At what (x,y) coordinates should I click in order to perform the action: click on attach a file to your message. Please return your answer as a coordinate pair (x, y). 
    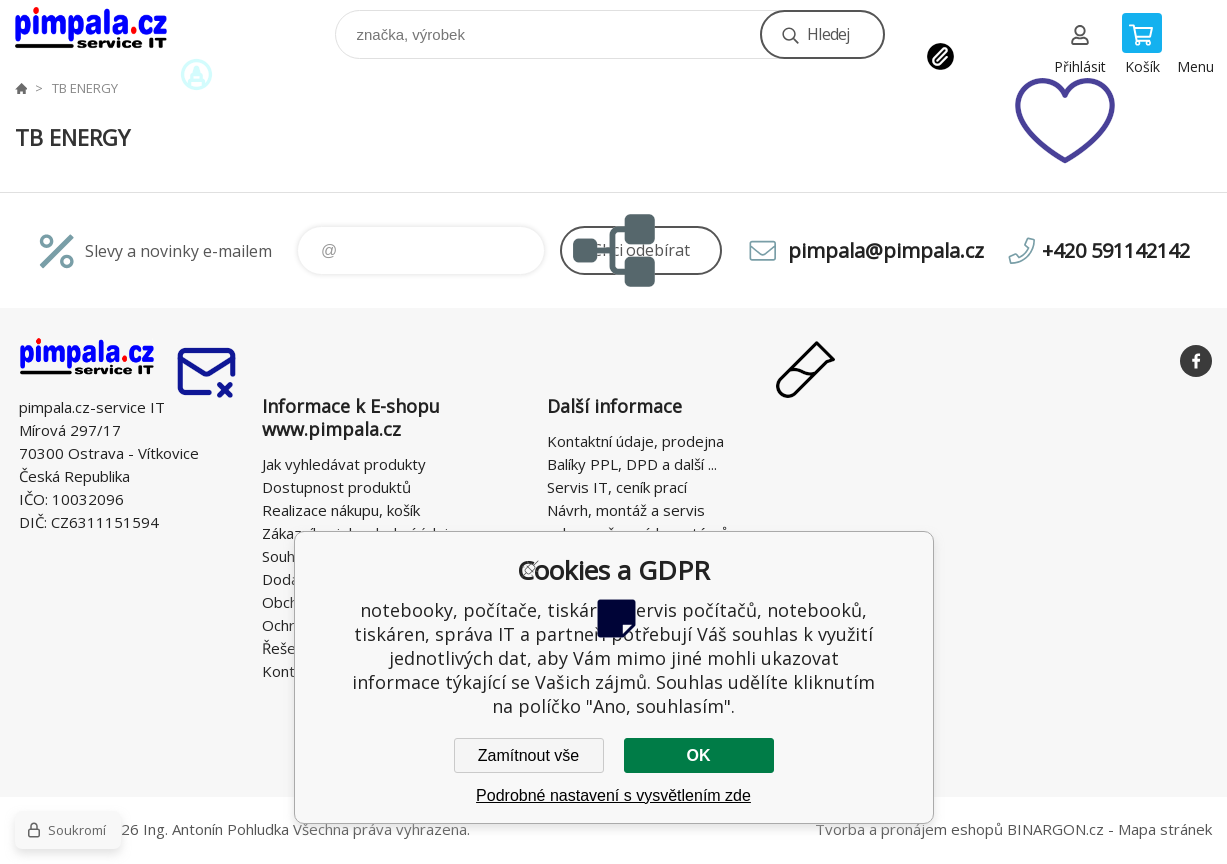
    Looking at the image, I should click on (940, 56).